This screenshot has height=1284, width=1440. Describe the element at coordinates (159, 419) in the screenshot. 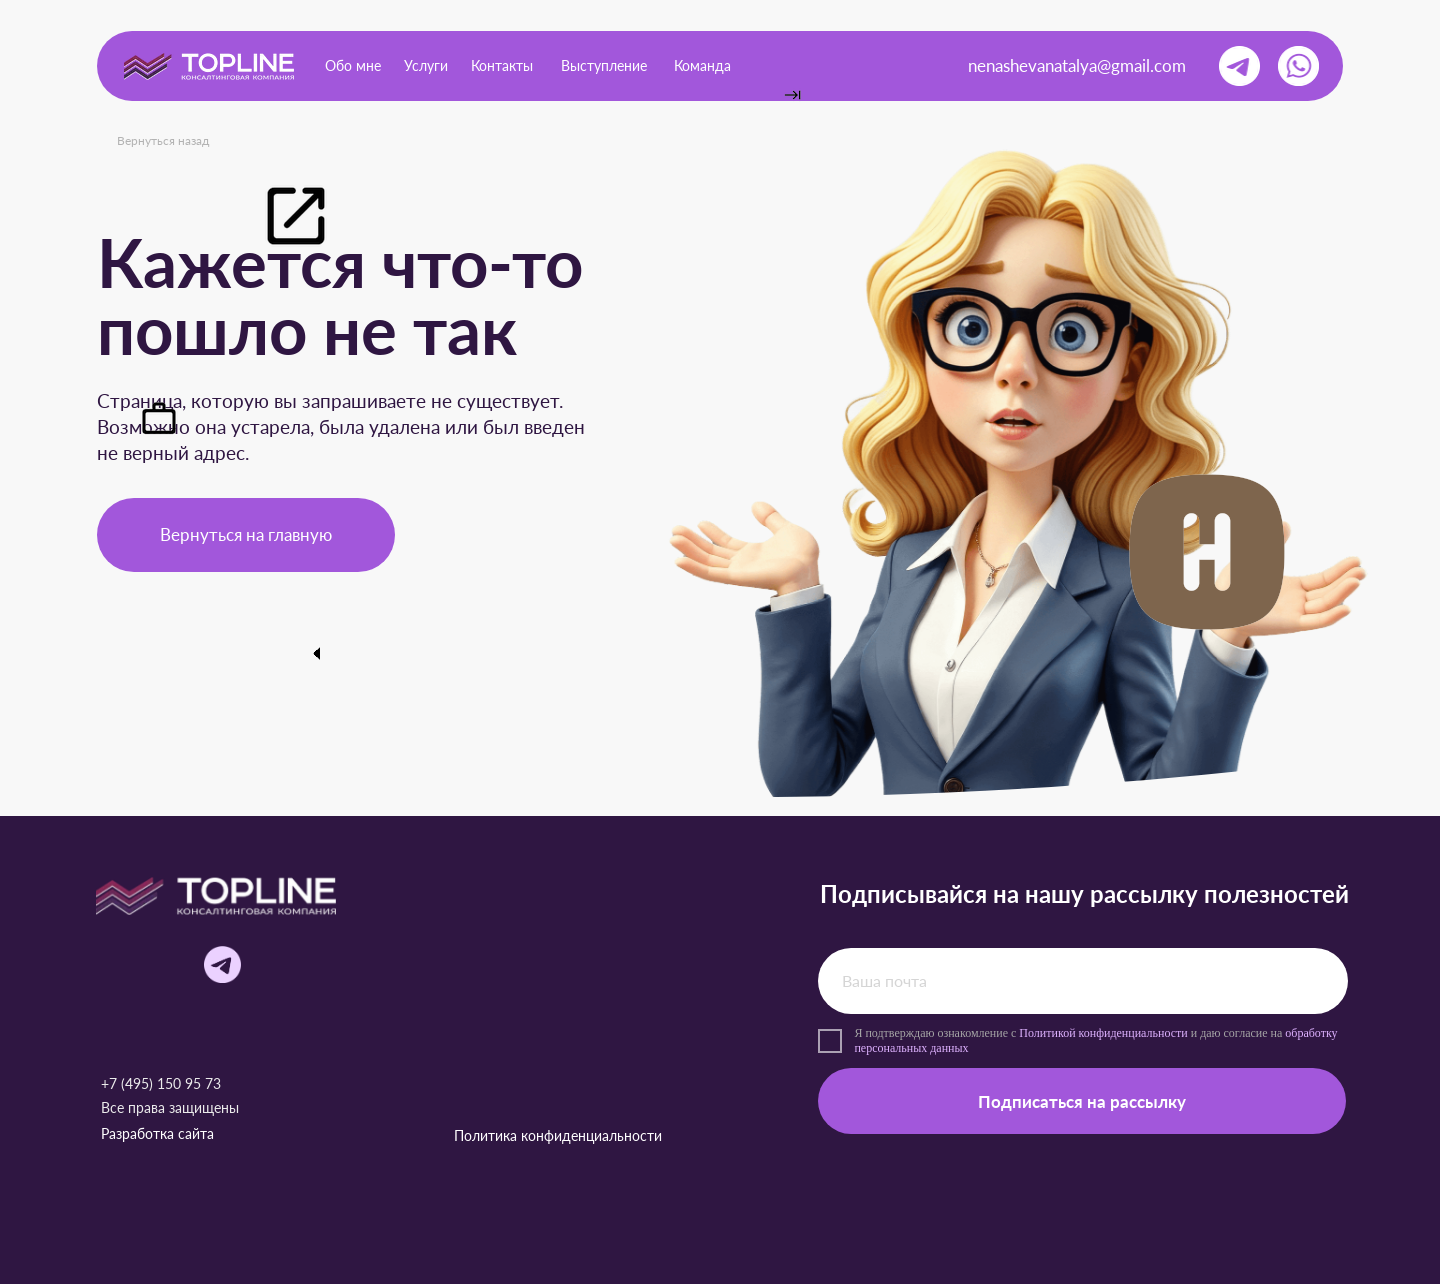

I see `view work or job-related content` at that location.